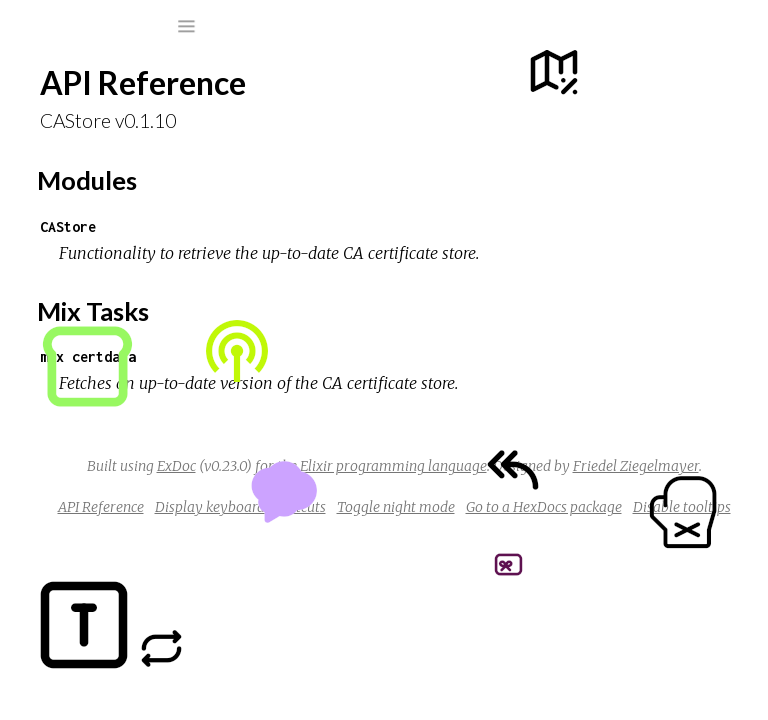  What do you see at coordinates (554, 71) in the screenshot?
I see `view deals and discounts nearby` at bounding box center [554, 71].